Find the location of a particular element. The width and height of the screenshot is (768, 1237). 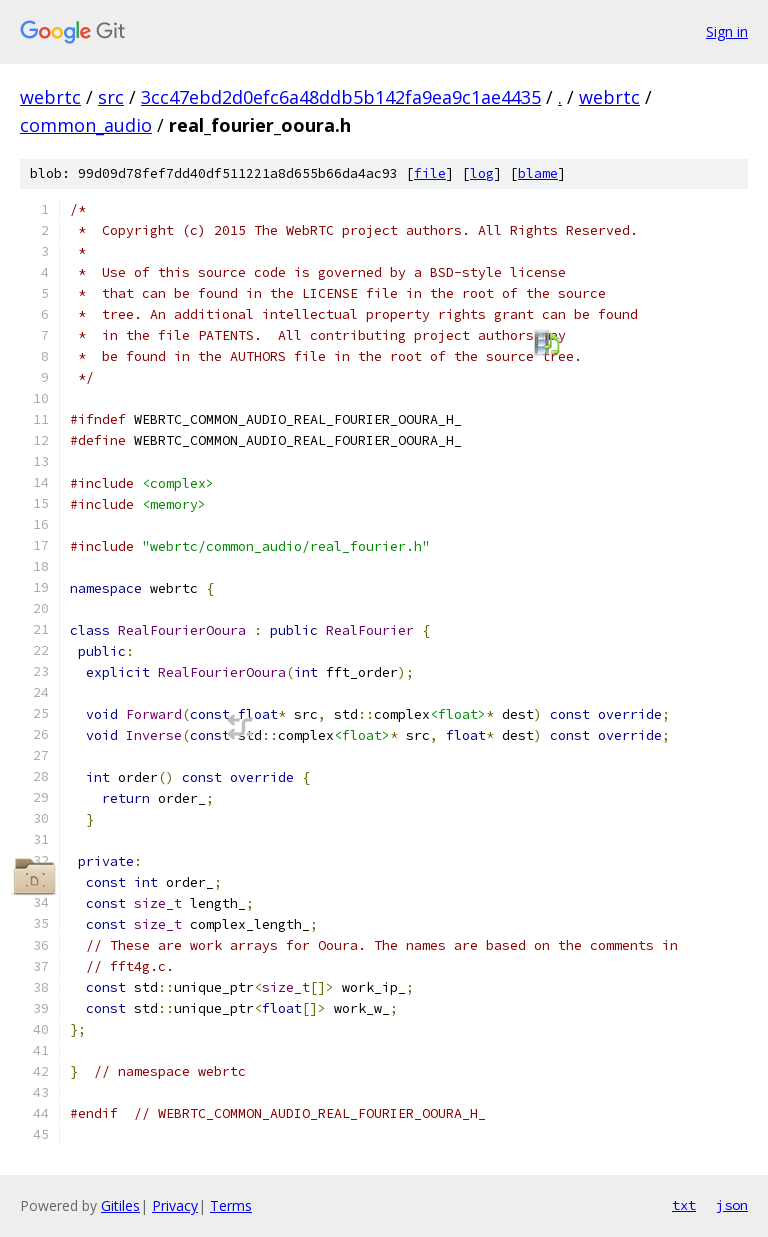

shuffle playlist in right-to-left order is located at coordinates (240, 727).